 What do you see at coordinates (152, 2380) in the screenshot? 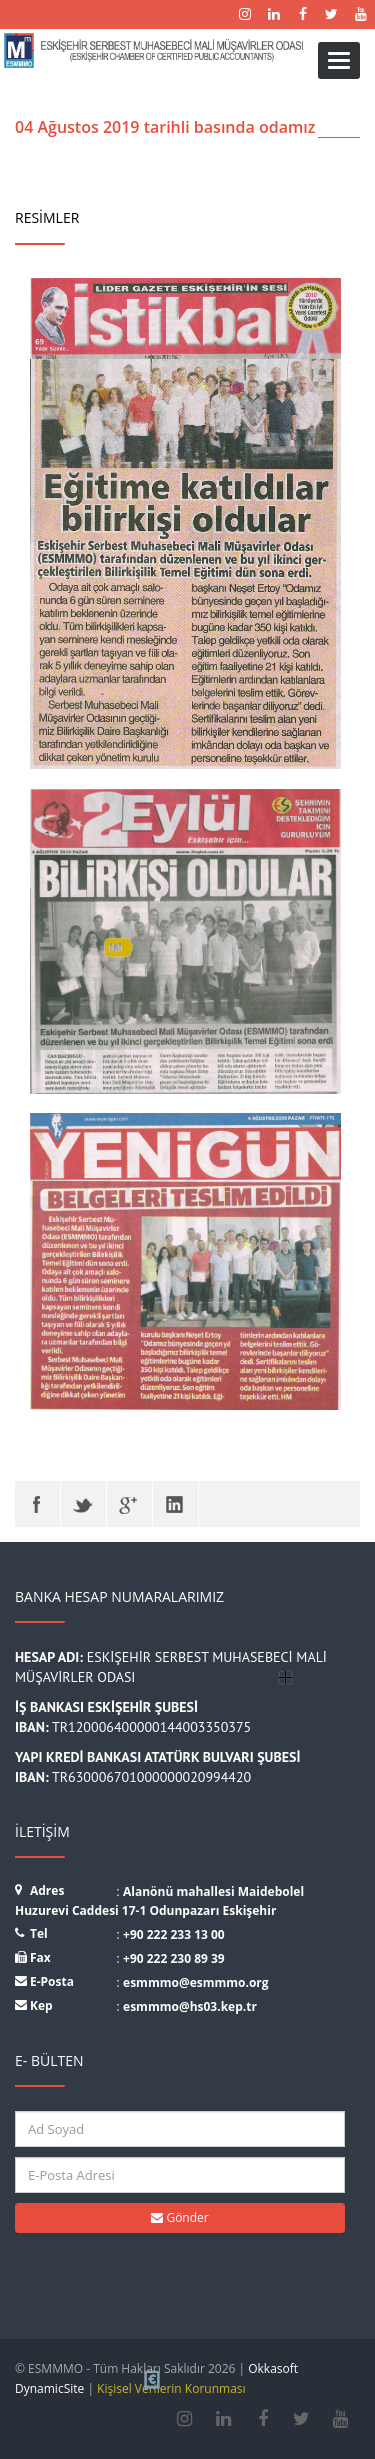
I see `view euro transaction receipt` at bounding box center [152, 2380].